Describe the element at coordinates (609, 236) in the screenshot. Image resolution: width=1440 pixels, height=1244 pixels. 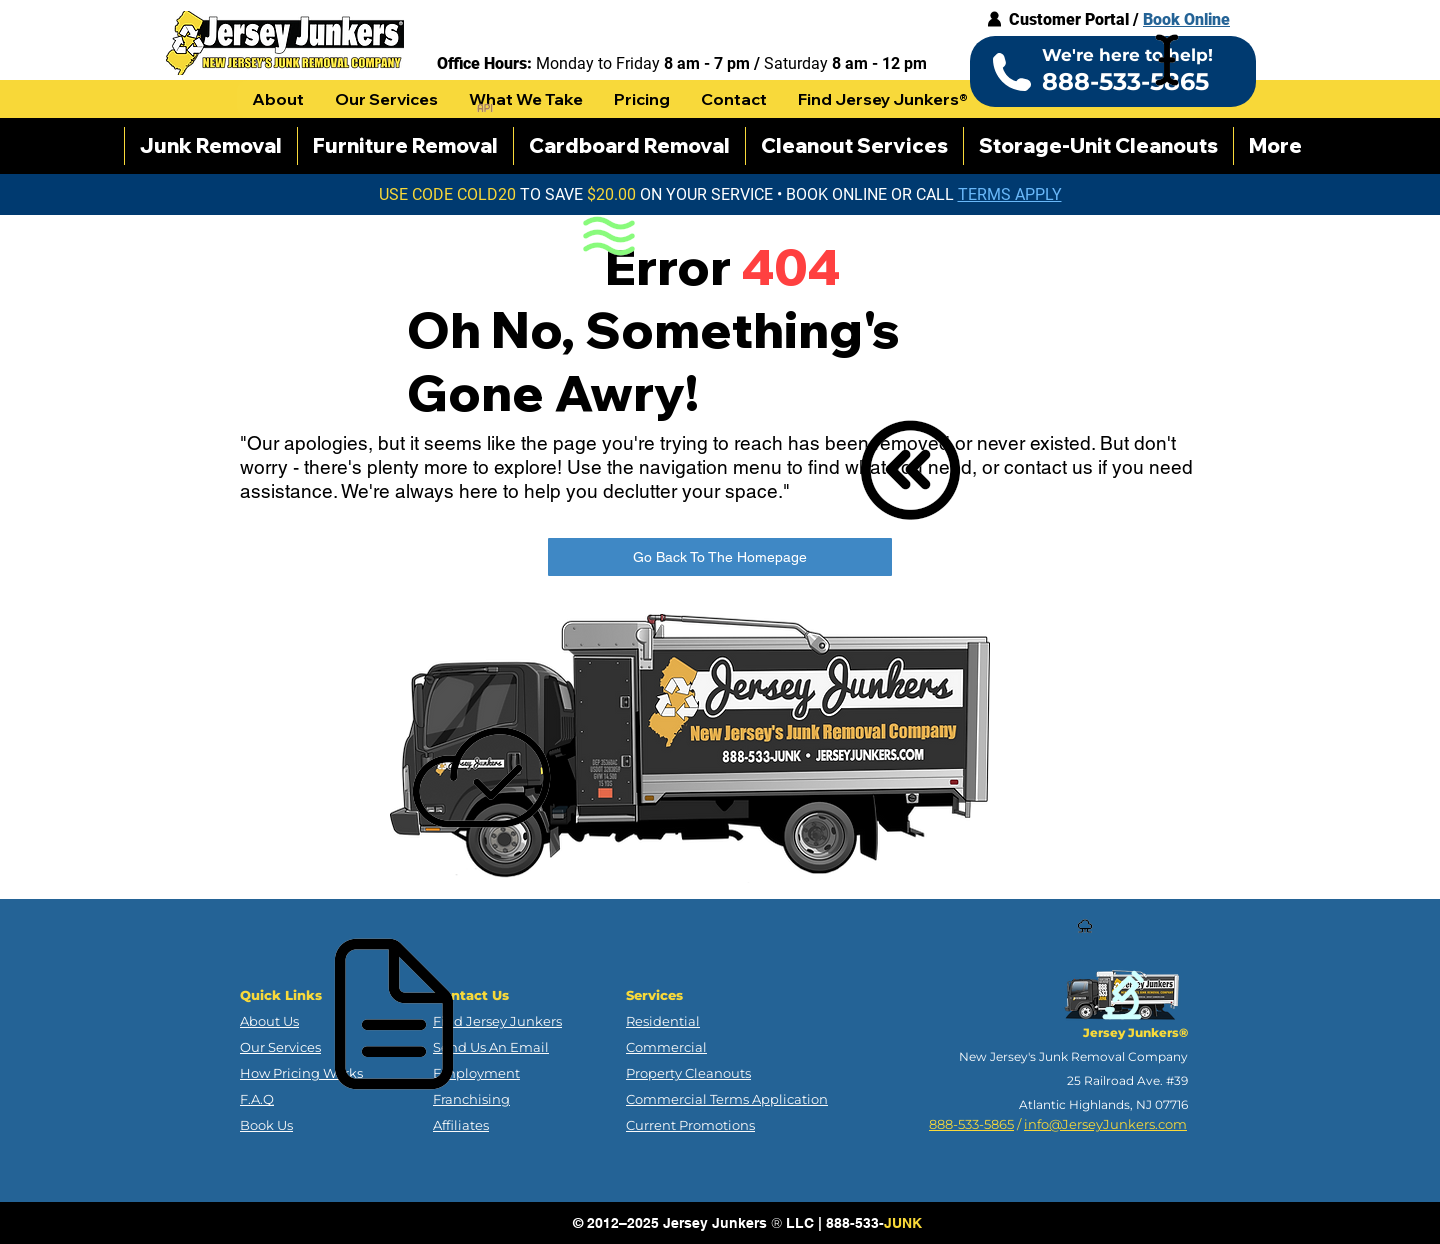
I see `indicates water or liquid-related content` at that location.